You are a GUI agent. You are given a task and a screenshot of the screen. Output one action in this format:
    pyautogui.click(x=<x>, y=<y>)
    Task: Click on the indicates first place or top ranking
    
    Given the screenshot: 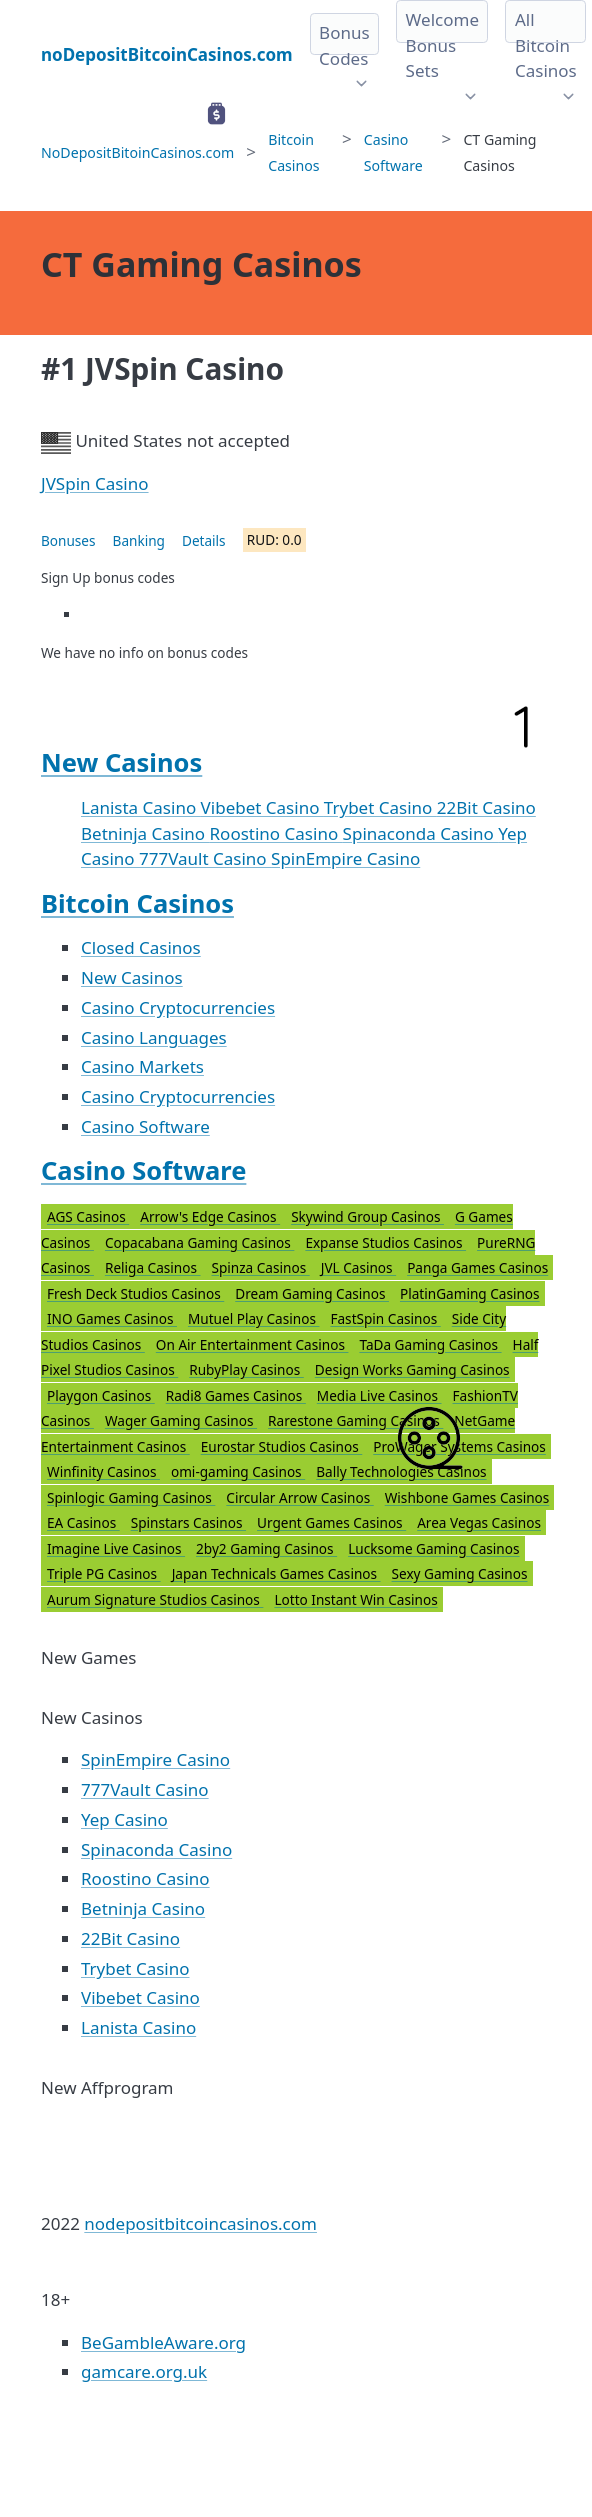 What is the action you would take?
    pyautogui.click(x=524, y=727)
    